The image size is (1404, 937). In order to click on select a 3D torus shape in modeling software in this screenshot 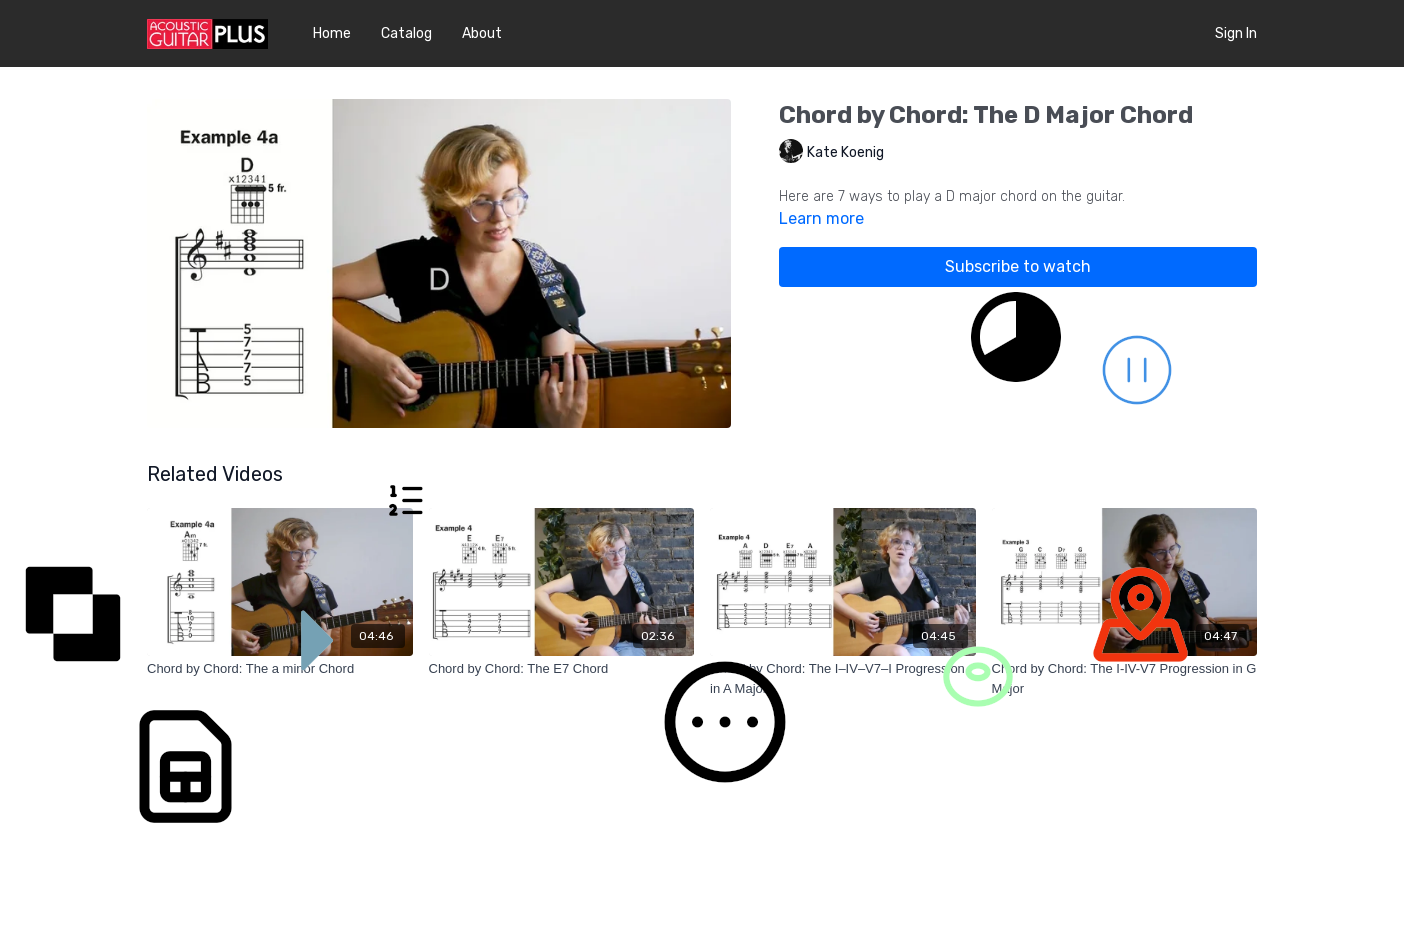, I will do `click(978, 675)`.